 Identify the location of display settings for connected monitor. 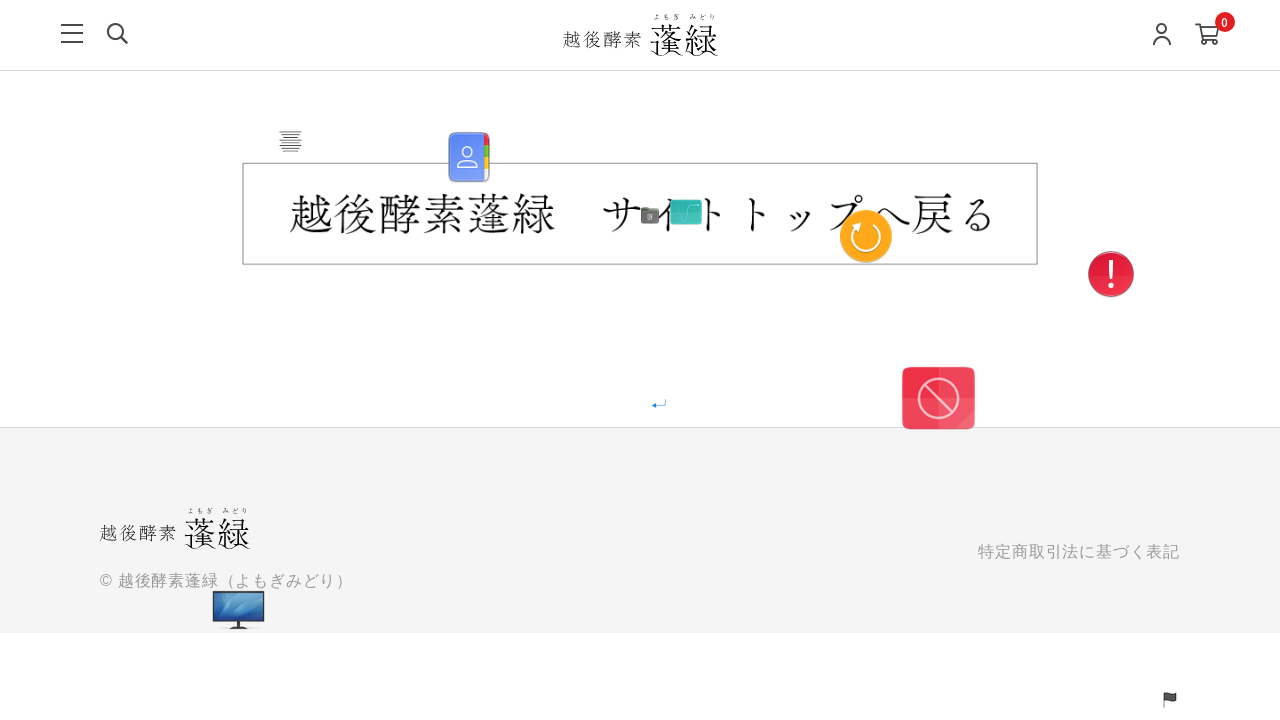
(238, 604).